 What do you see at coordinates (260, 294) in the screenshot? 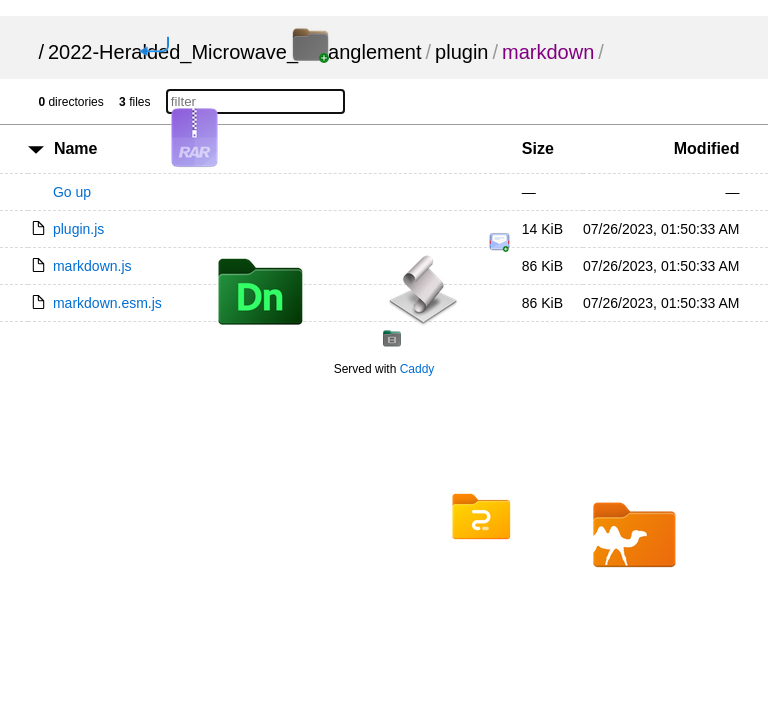
I see `open folder containing Adobe Dimension project files` at bounding box center [260, 294].